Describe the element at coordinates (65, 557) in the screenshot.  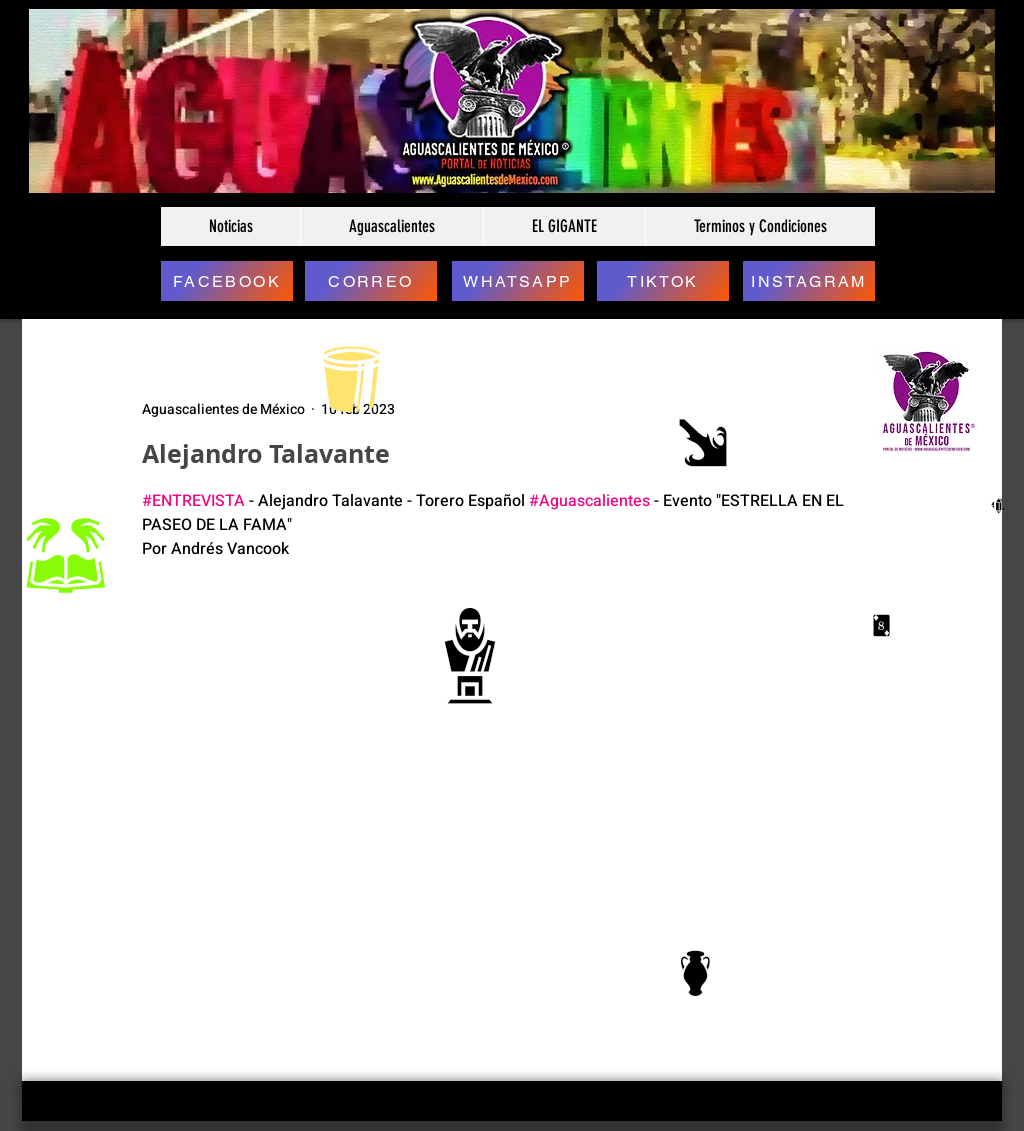
I see `access tutorial or learning resources` at that location.